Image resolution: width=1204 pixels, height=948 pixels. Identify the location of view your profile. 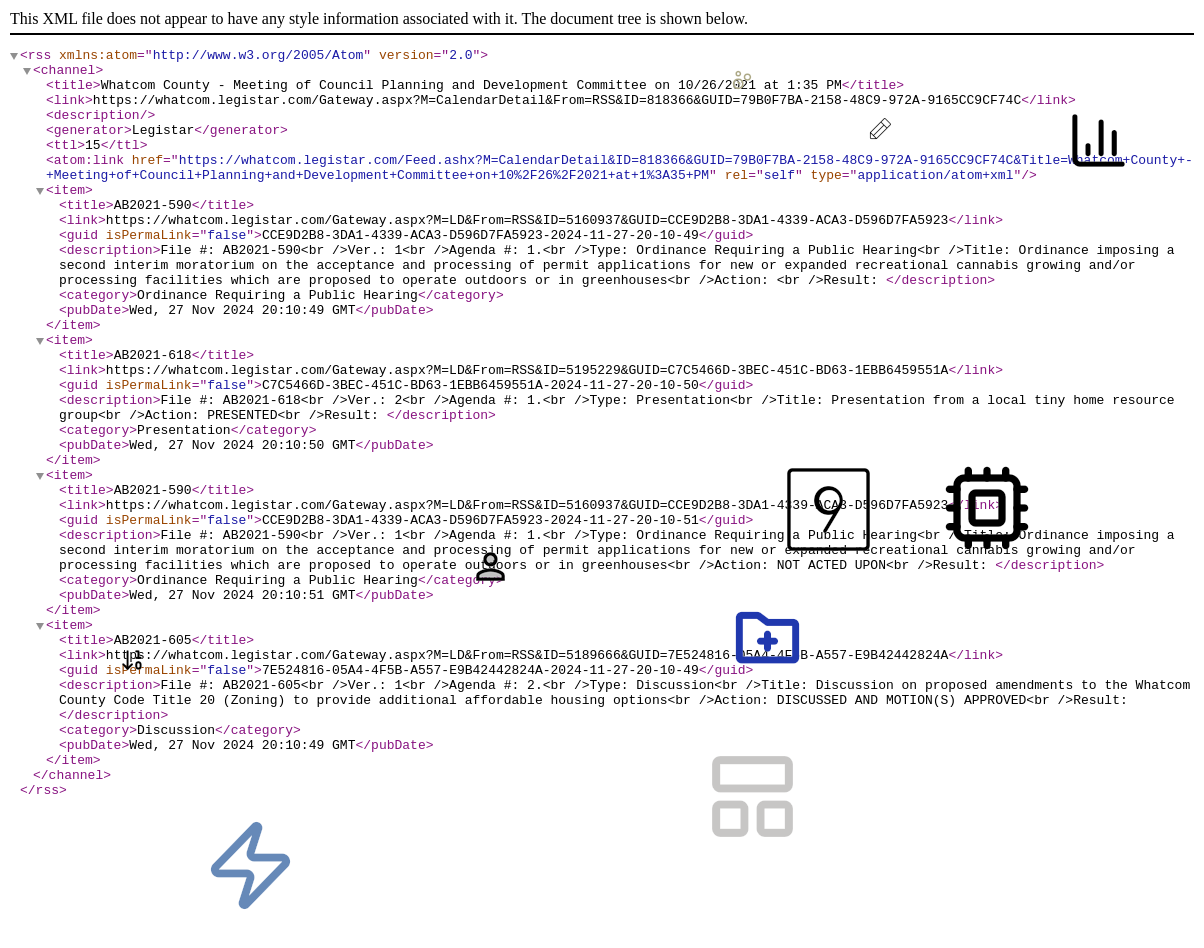
(490, 566).